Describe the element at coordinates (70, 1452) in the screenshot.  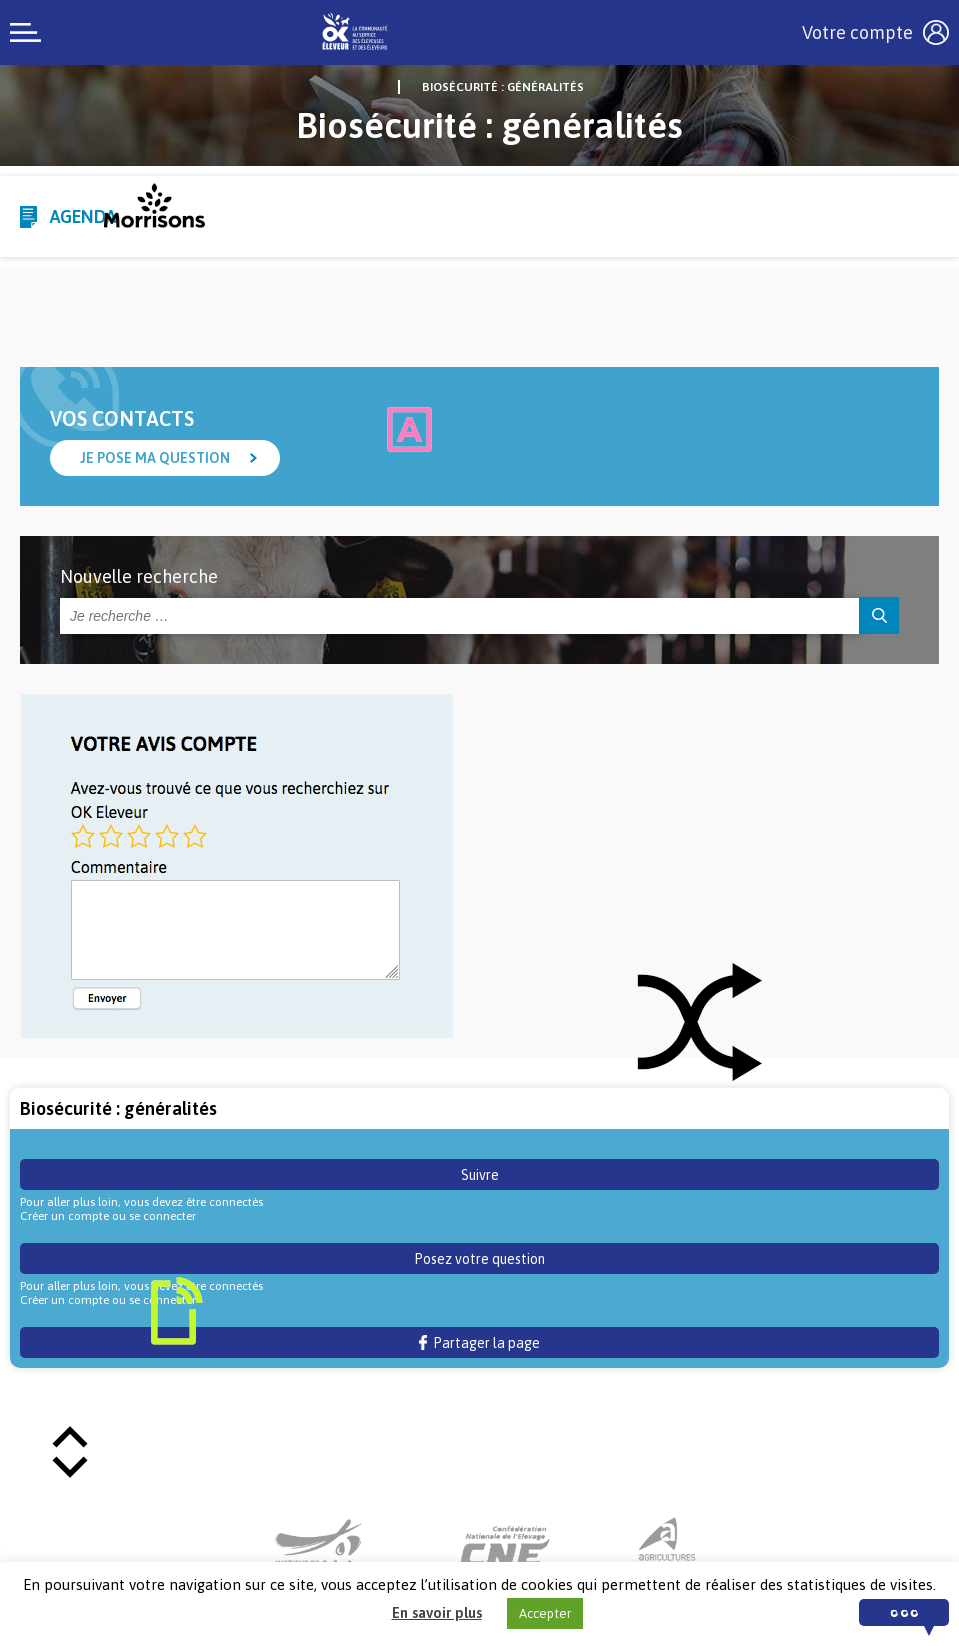
I see `expand or collapse content vertically` at that location.